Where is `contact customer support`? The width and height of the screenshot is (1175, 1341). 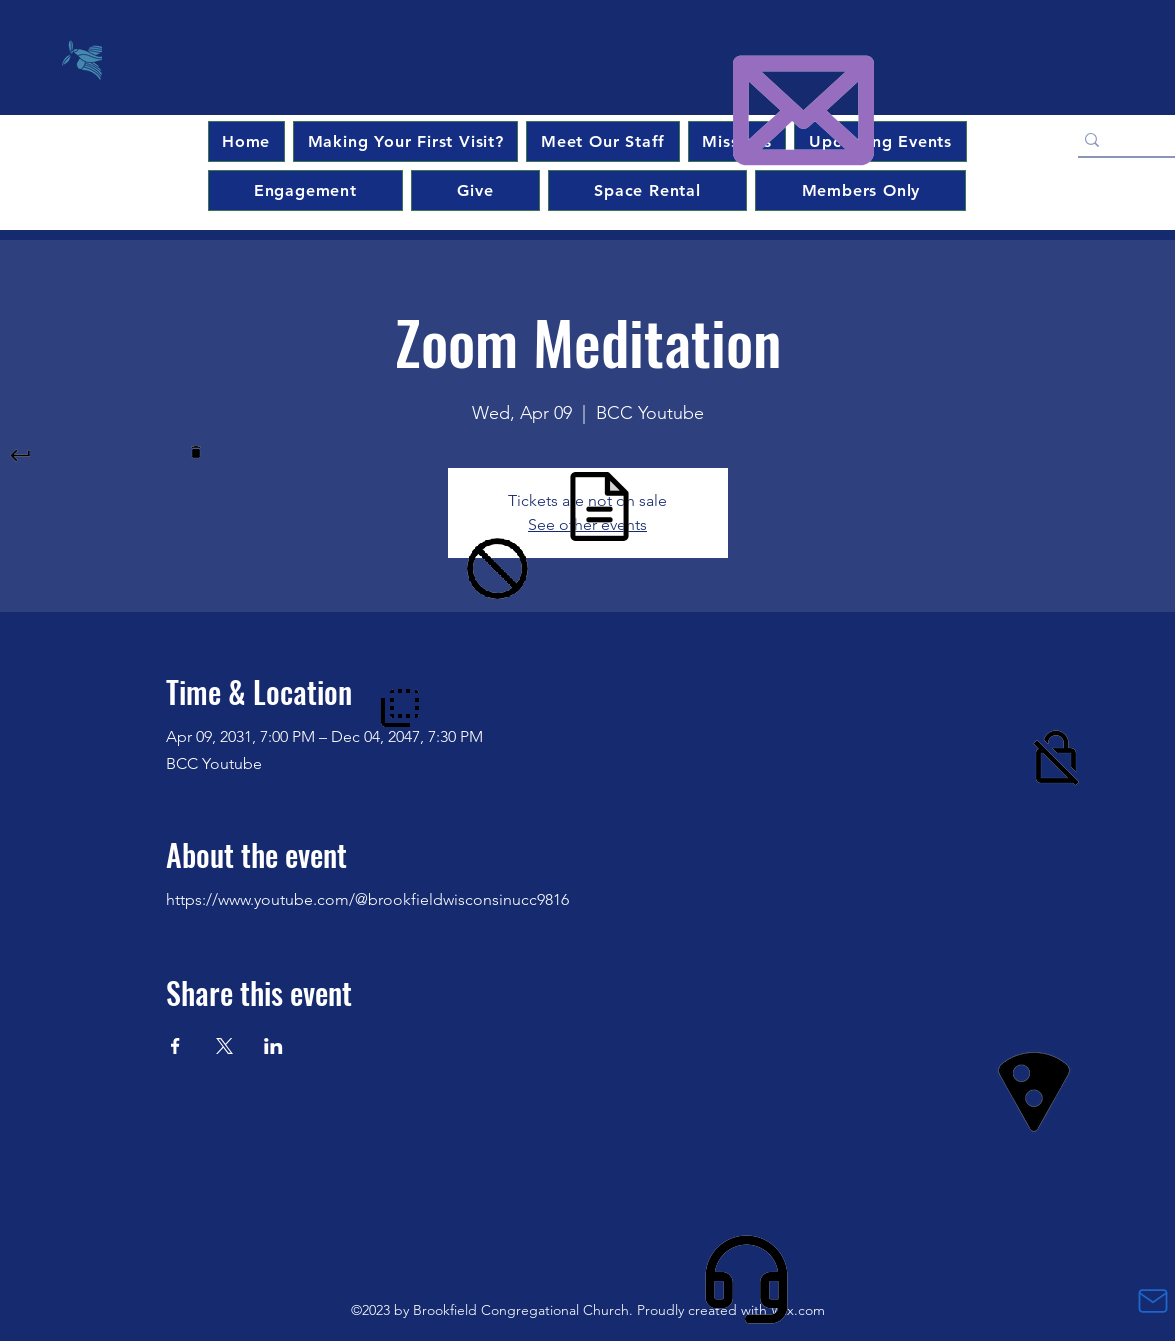
contact customer support is located at coordinates (746, 1276).